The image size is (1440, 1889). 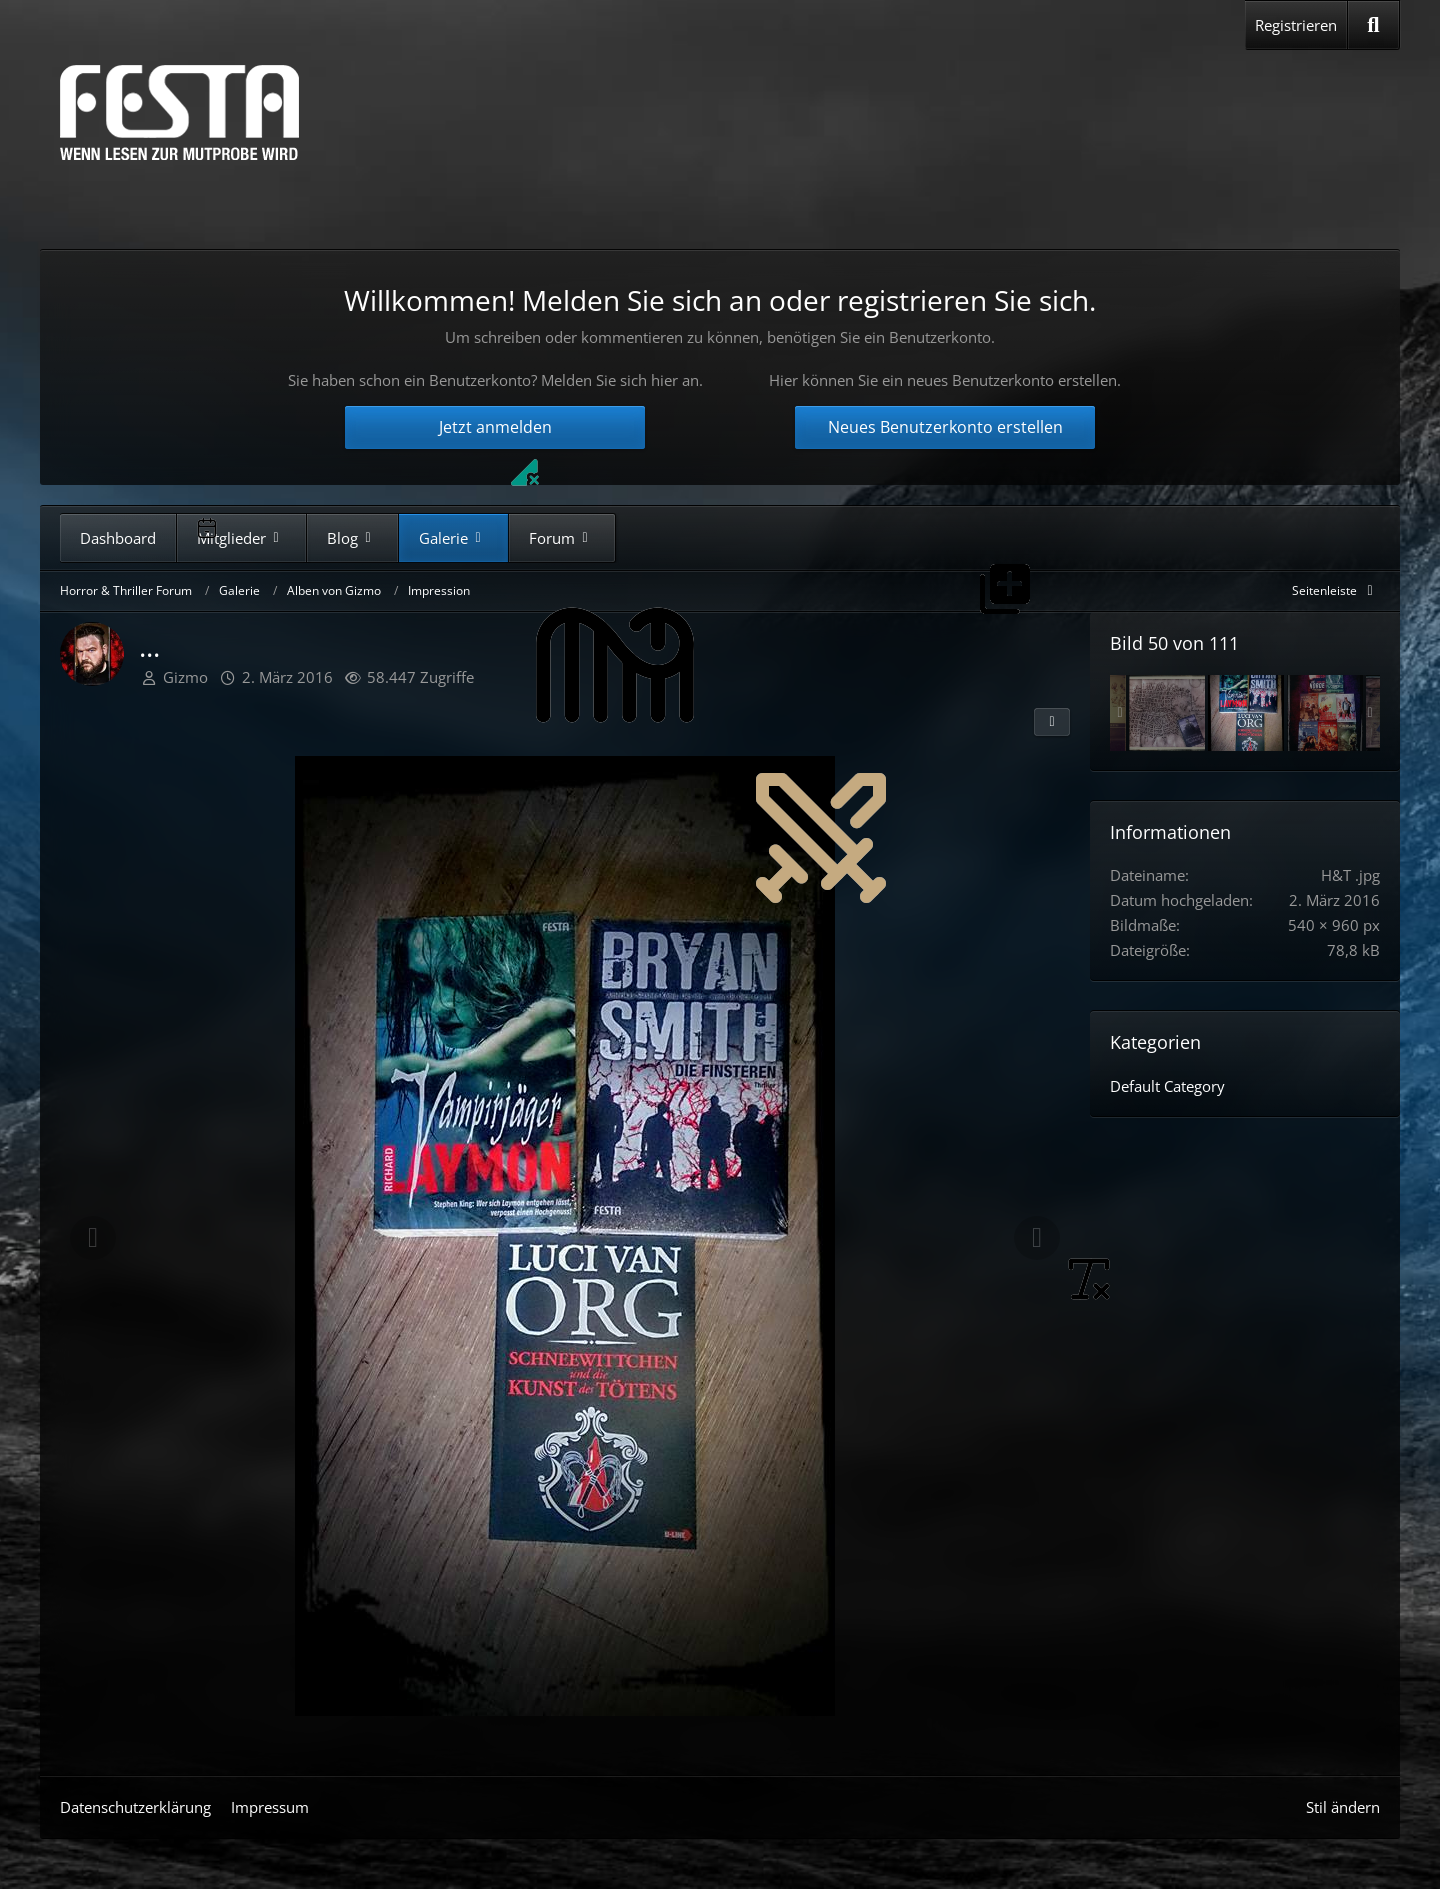 I want to click on remove an event from your calendar, so click(x=207, y=528).